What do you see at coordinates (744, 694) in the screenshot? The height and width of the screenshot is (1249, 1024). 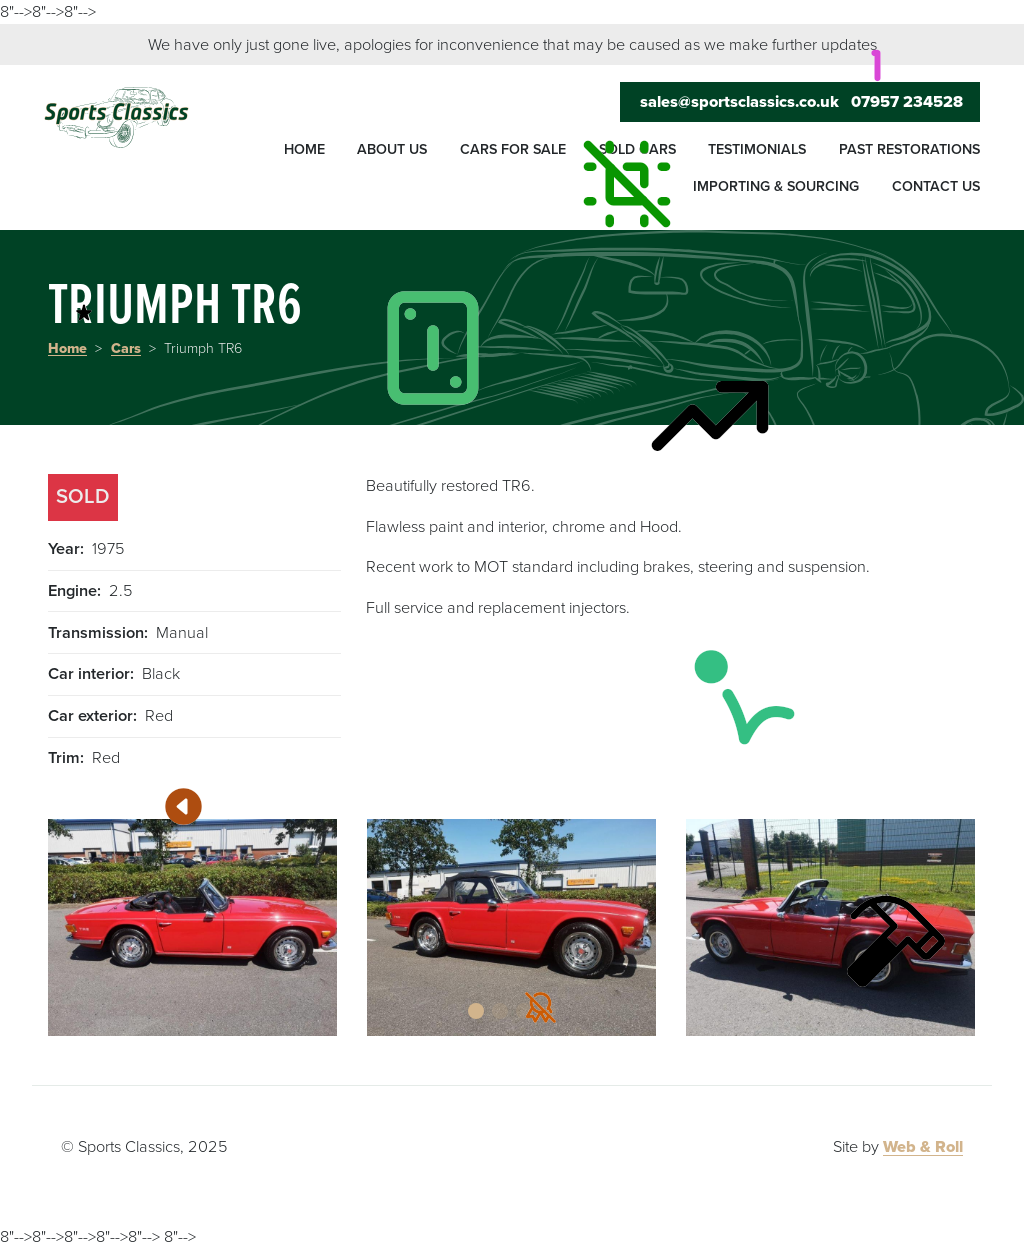 I see `navigate back or return to previous screen` at bounding box center [744, 694].